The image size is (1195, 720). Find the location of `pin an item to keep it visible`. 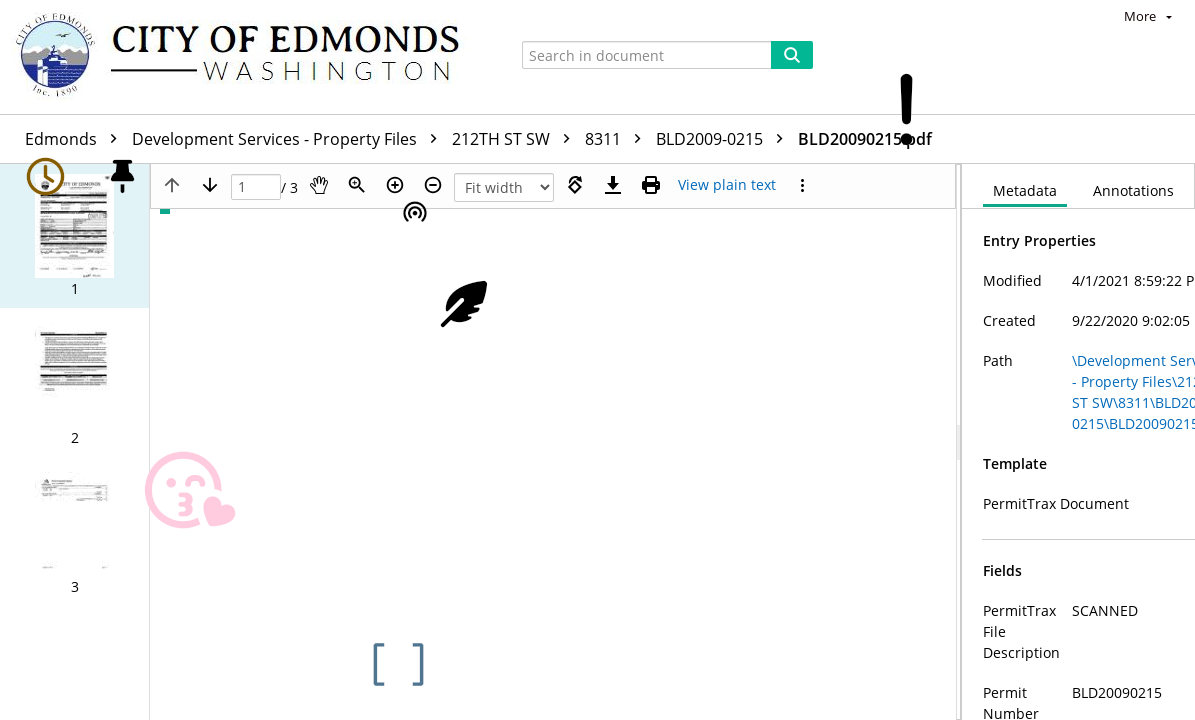

pin an item to keep it visible is located at coordinates (122, 175).